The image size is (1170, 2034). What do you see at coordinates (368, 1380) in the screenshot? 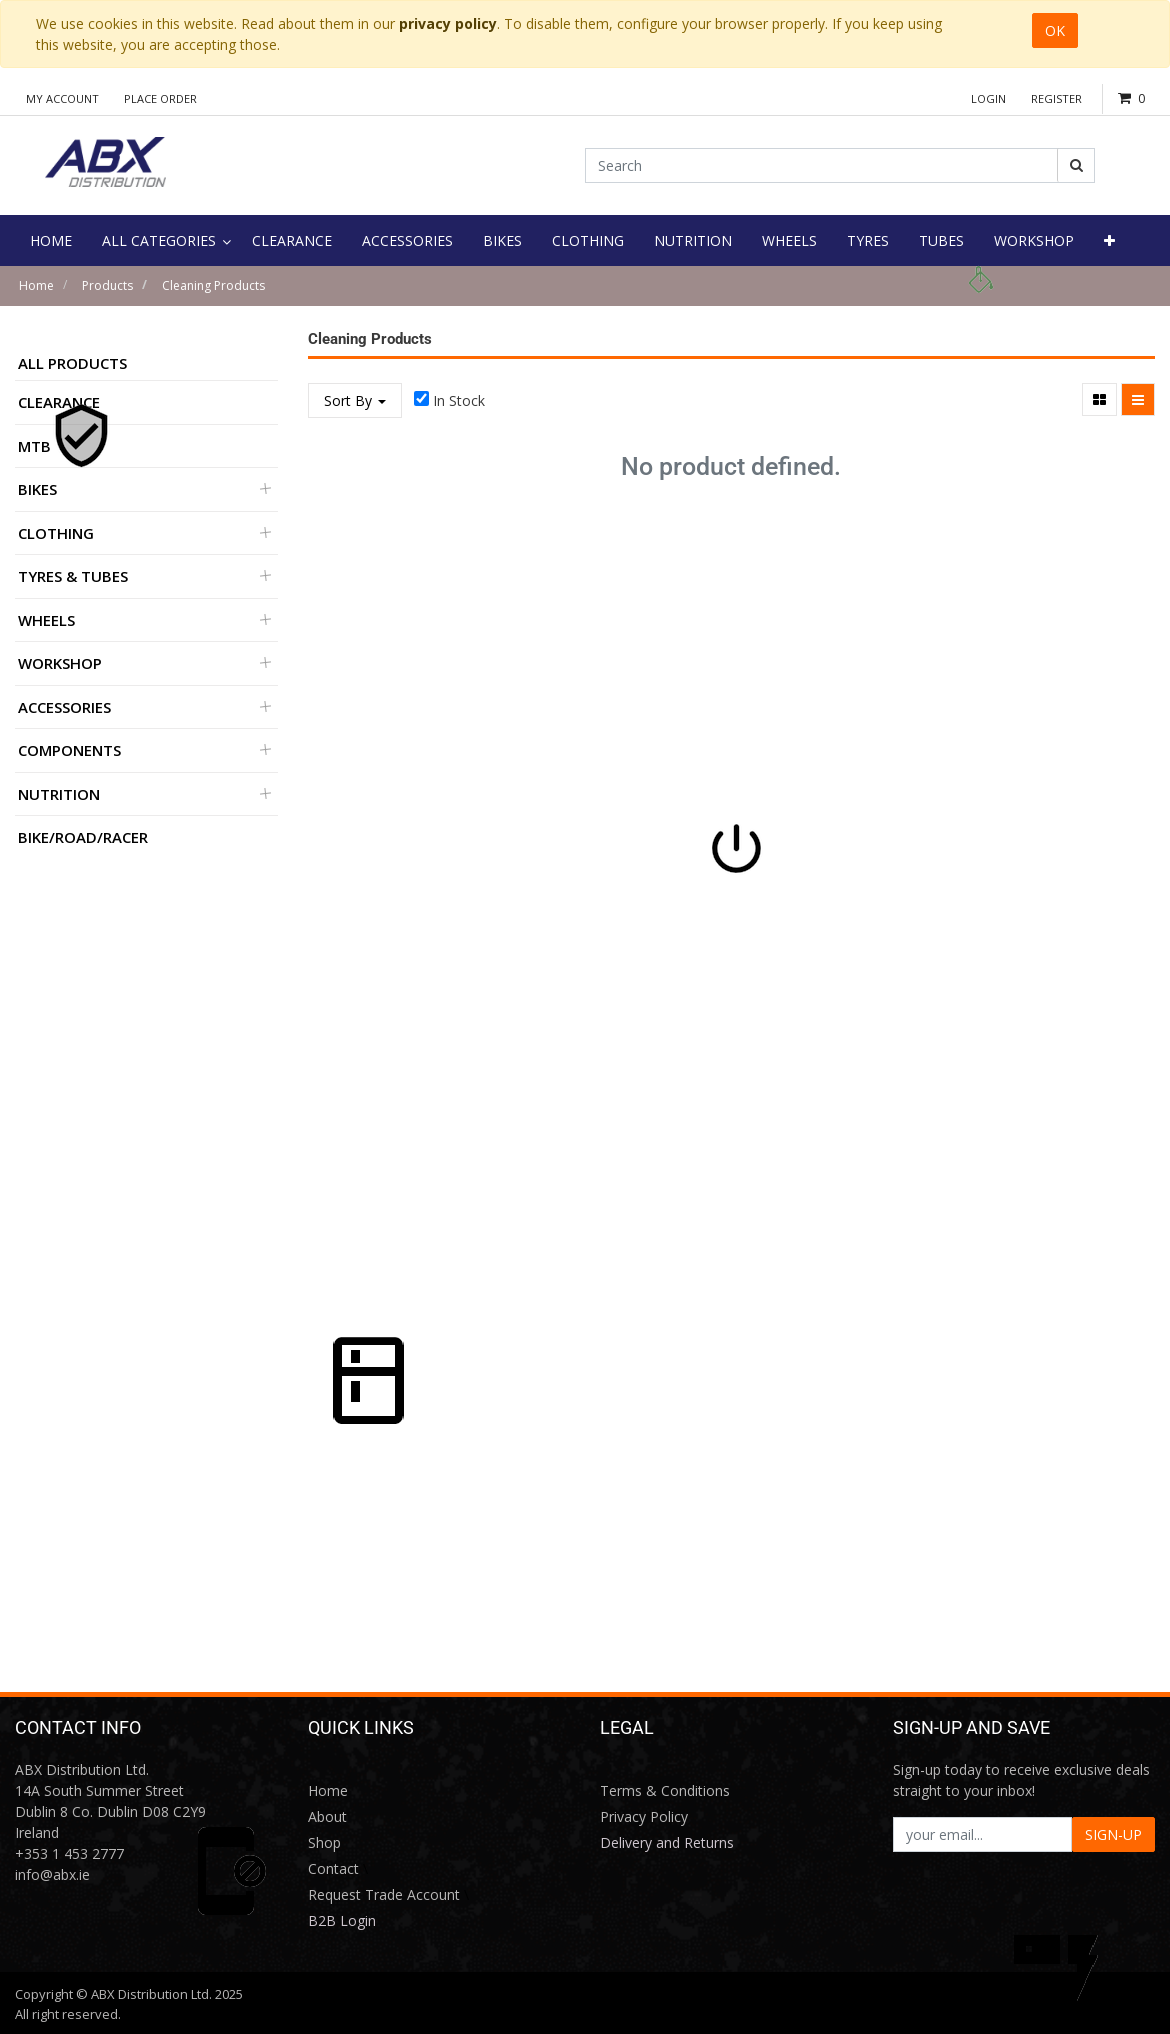
I see `access kitchen appliances or settings` at bounding box center [368, 1380].